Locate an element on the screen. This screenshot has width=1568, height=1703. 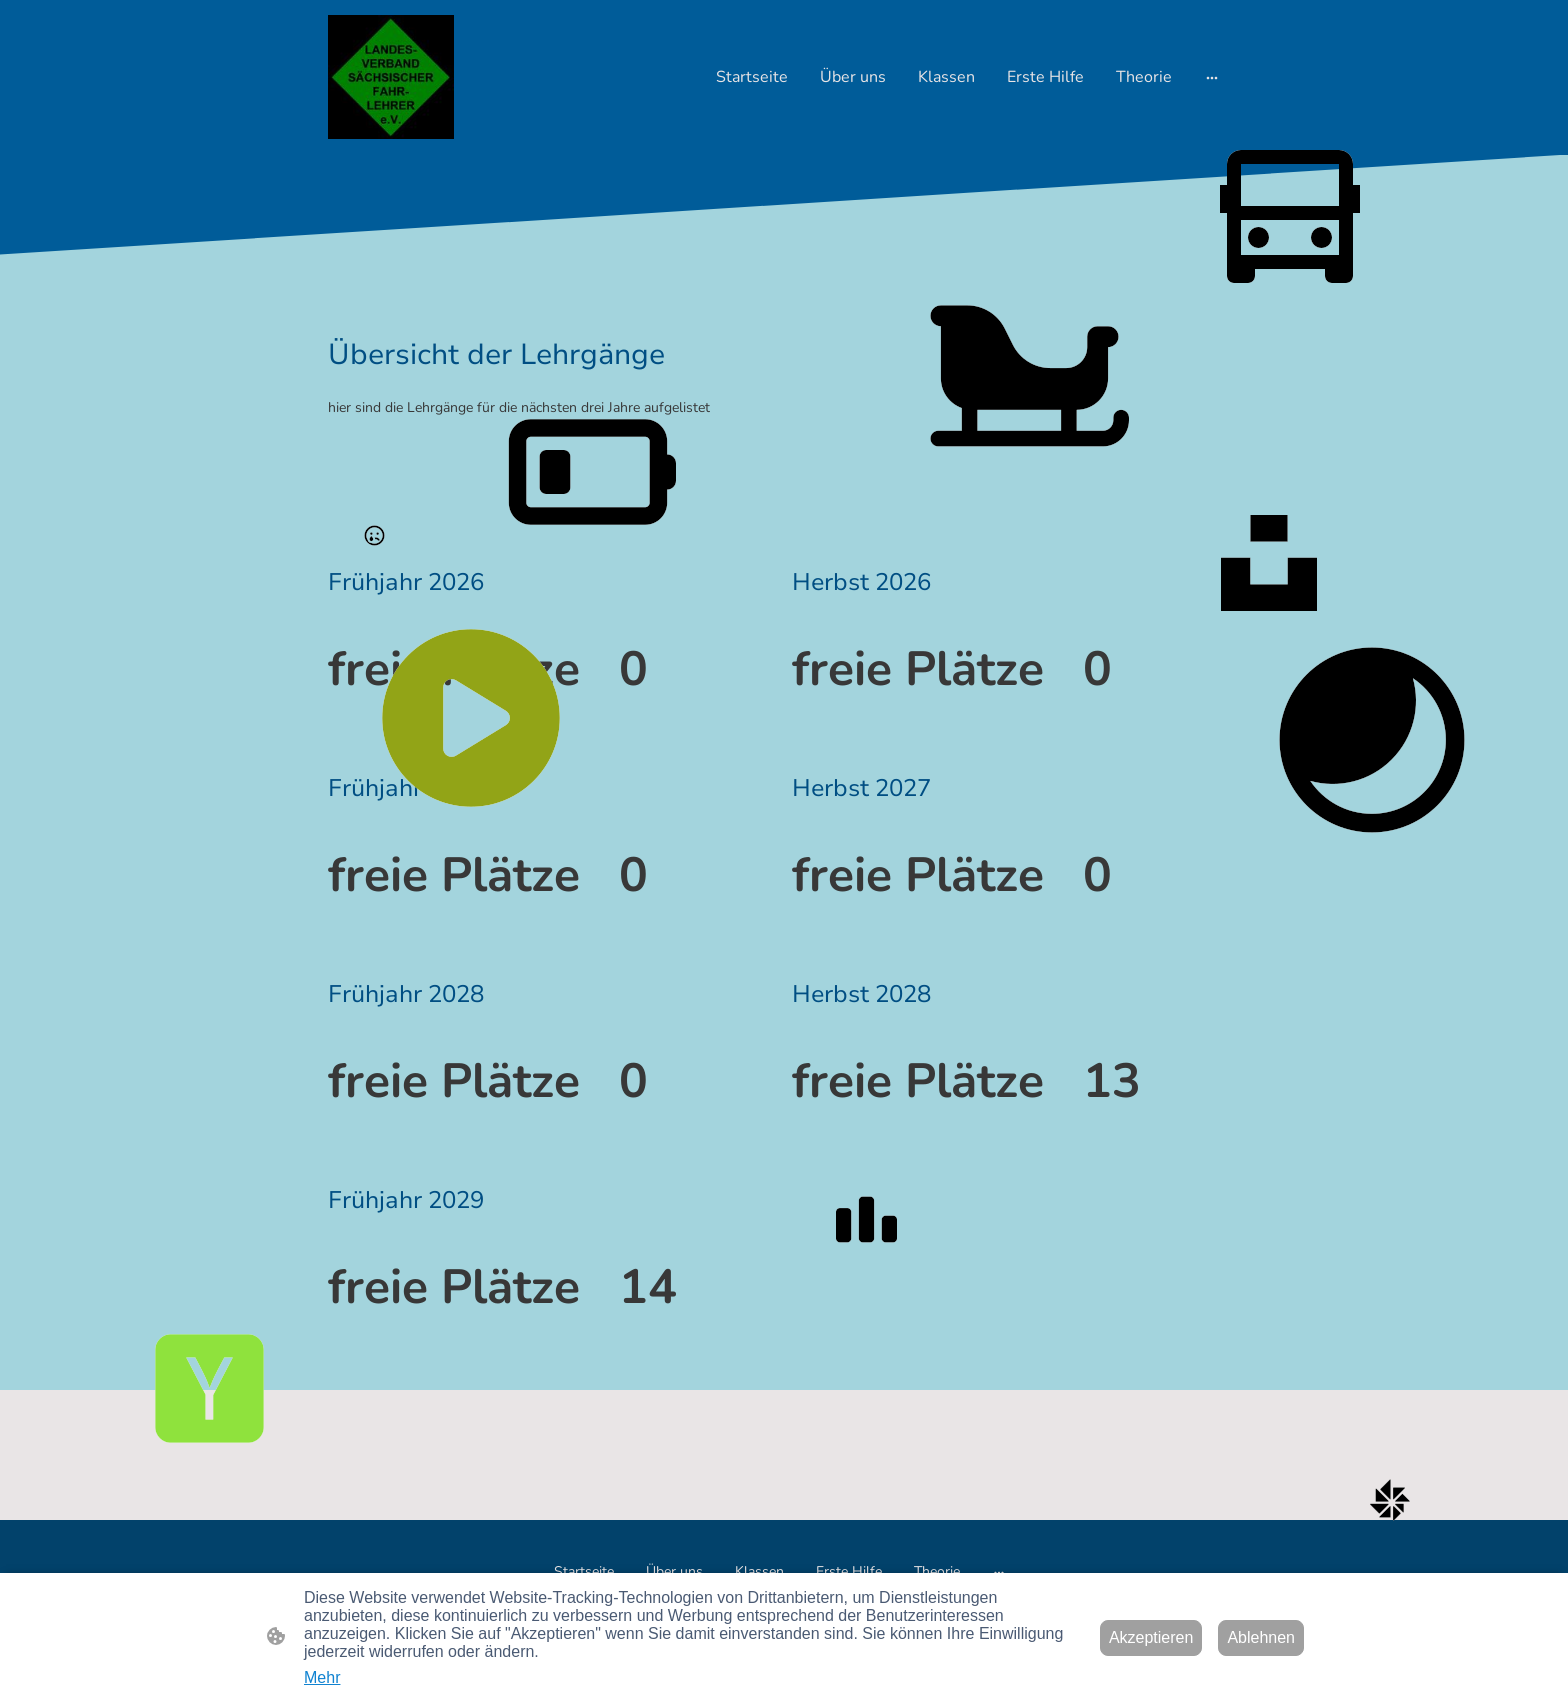
visit codeforces competitive programming platform is located at coordinates (866, 1219).